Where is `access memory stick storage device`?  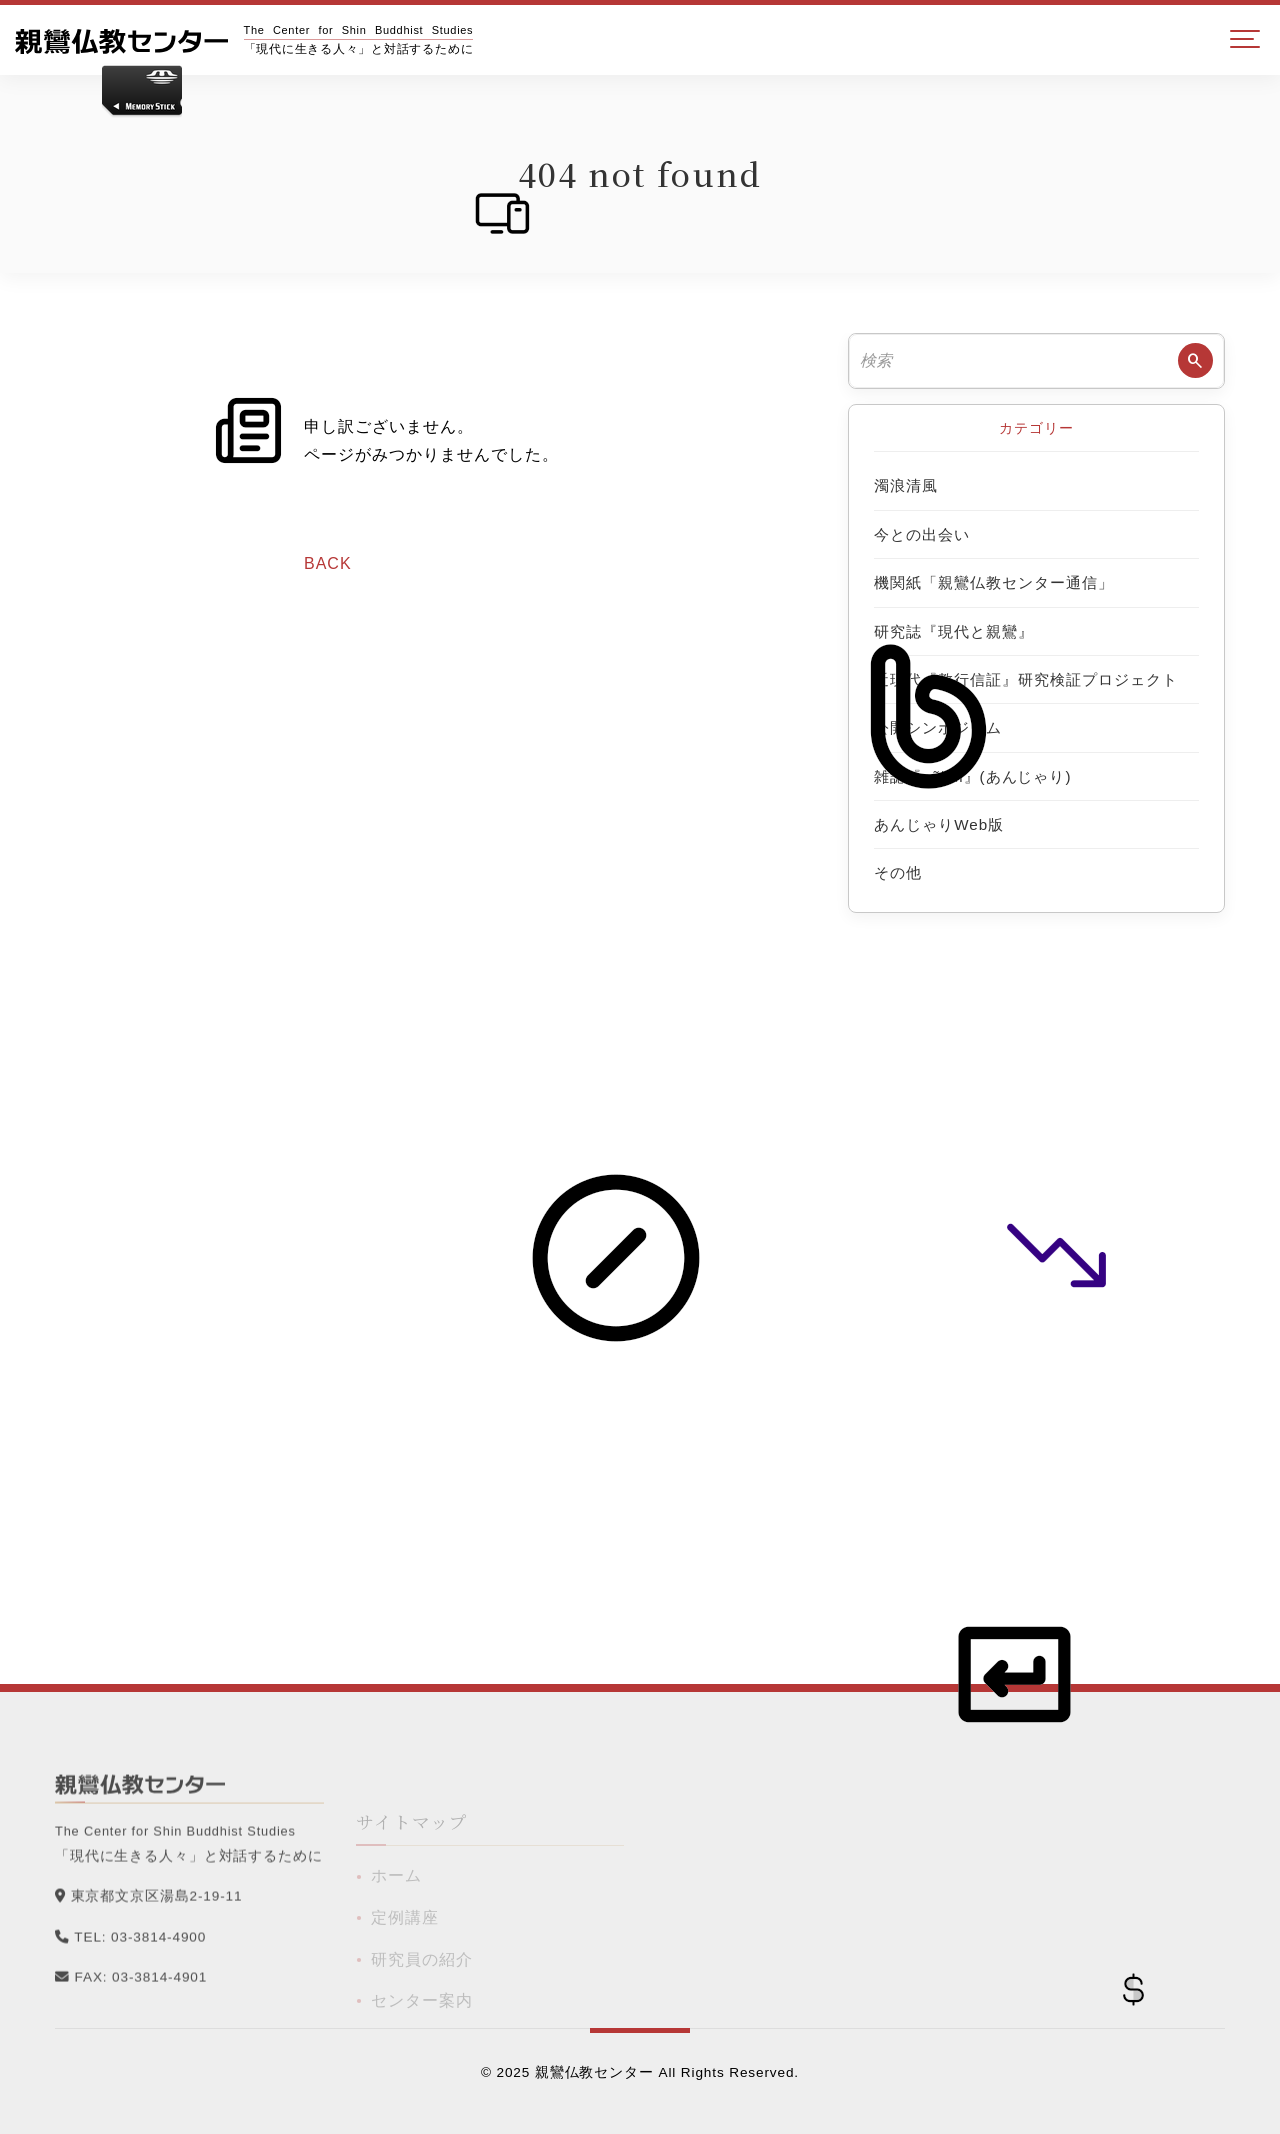 access memory stick storage device is located at coordinates (142, 91).